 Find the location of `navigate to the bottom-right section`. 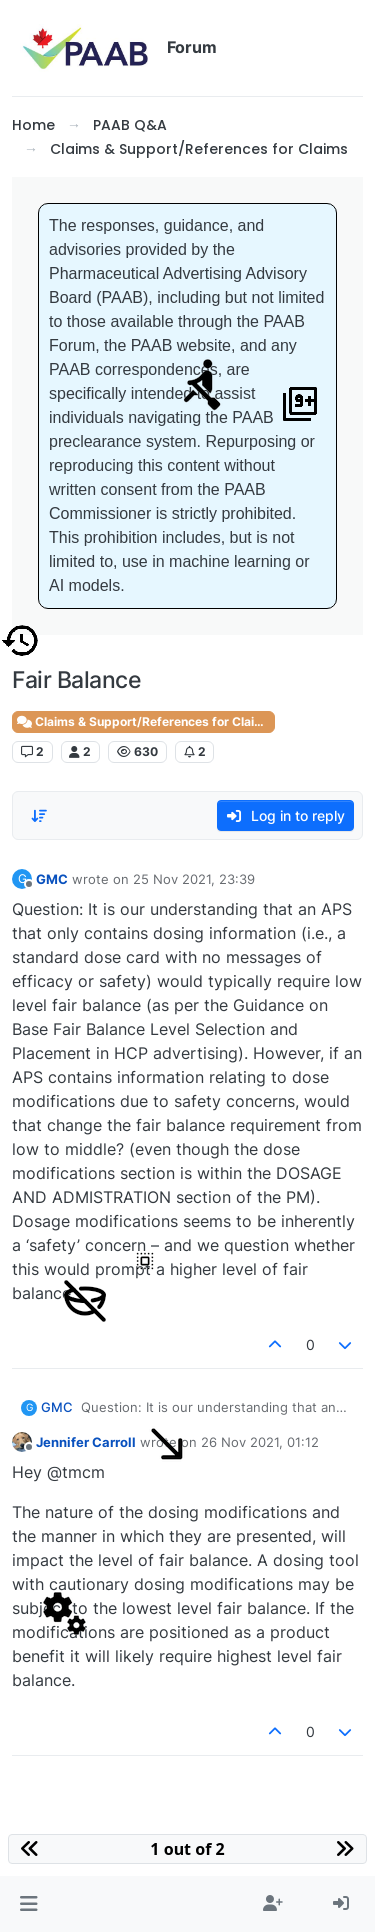

navigate to the bottom-right section is located at coordinates (167, 1444).